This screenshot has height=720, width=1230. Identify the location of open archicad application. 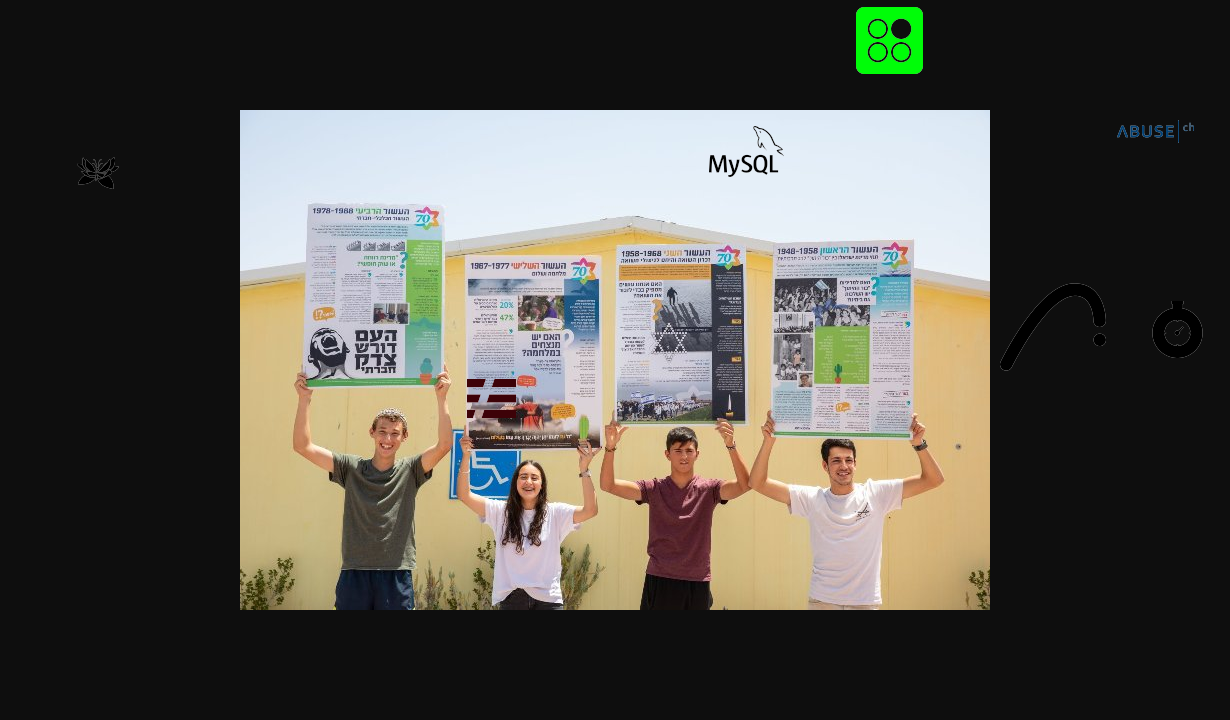
(1053, 327).